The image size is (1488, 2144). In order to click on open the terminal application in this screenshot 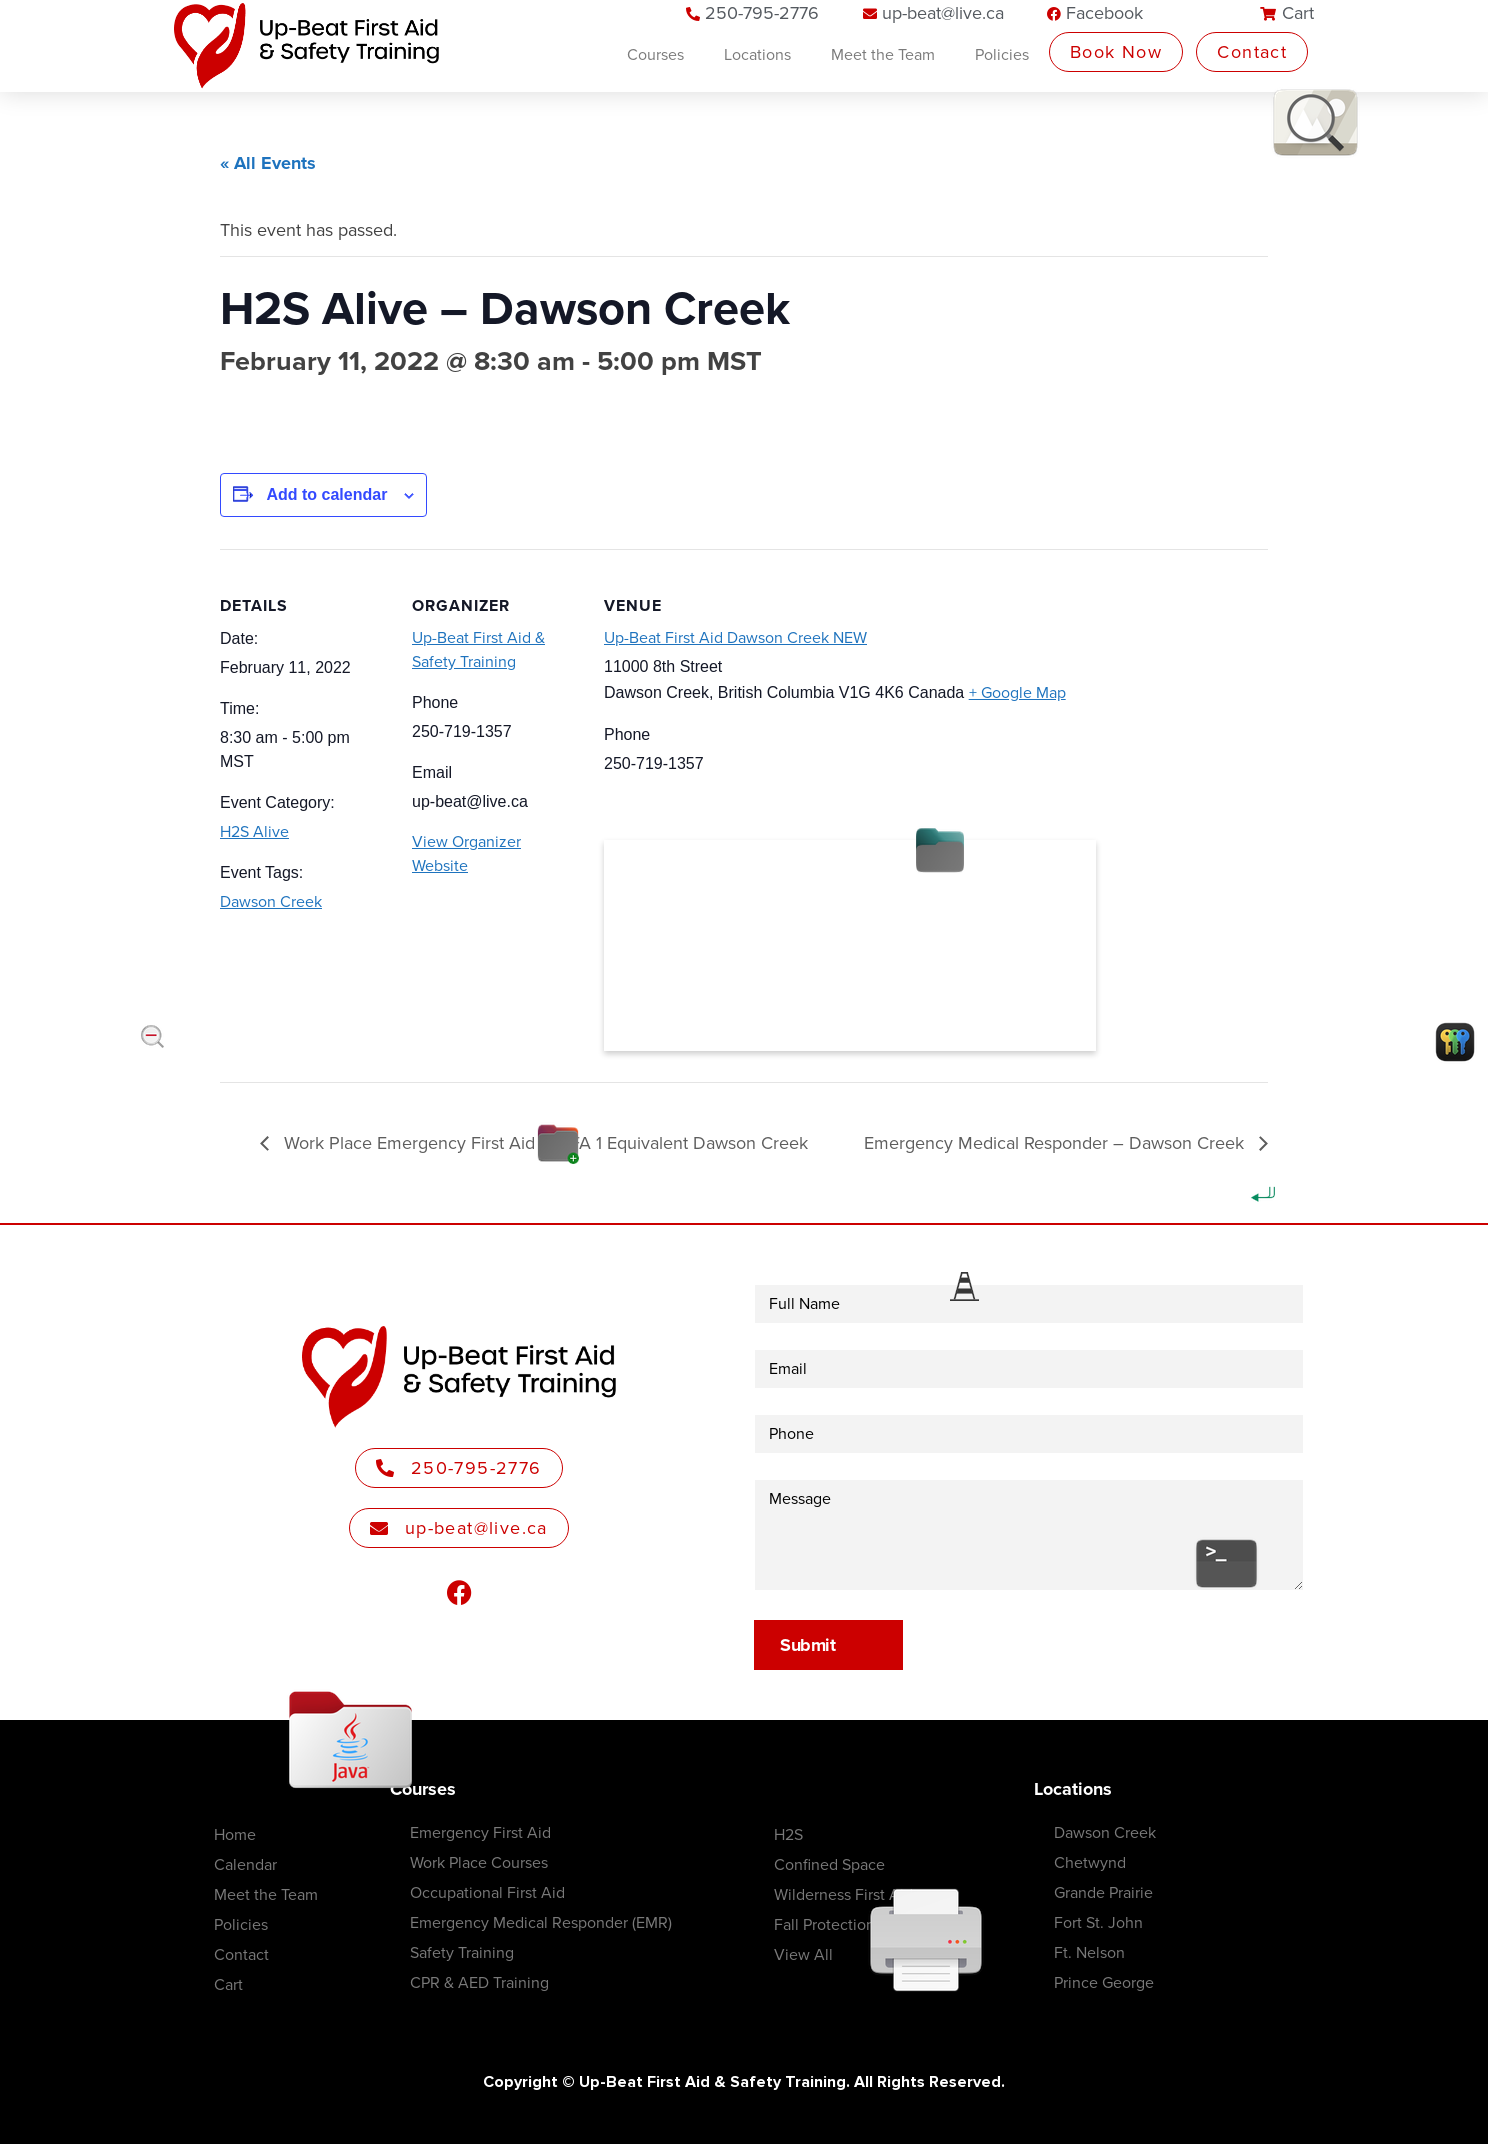, I will do `click(1226, 1563)`.